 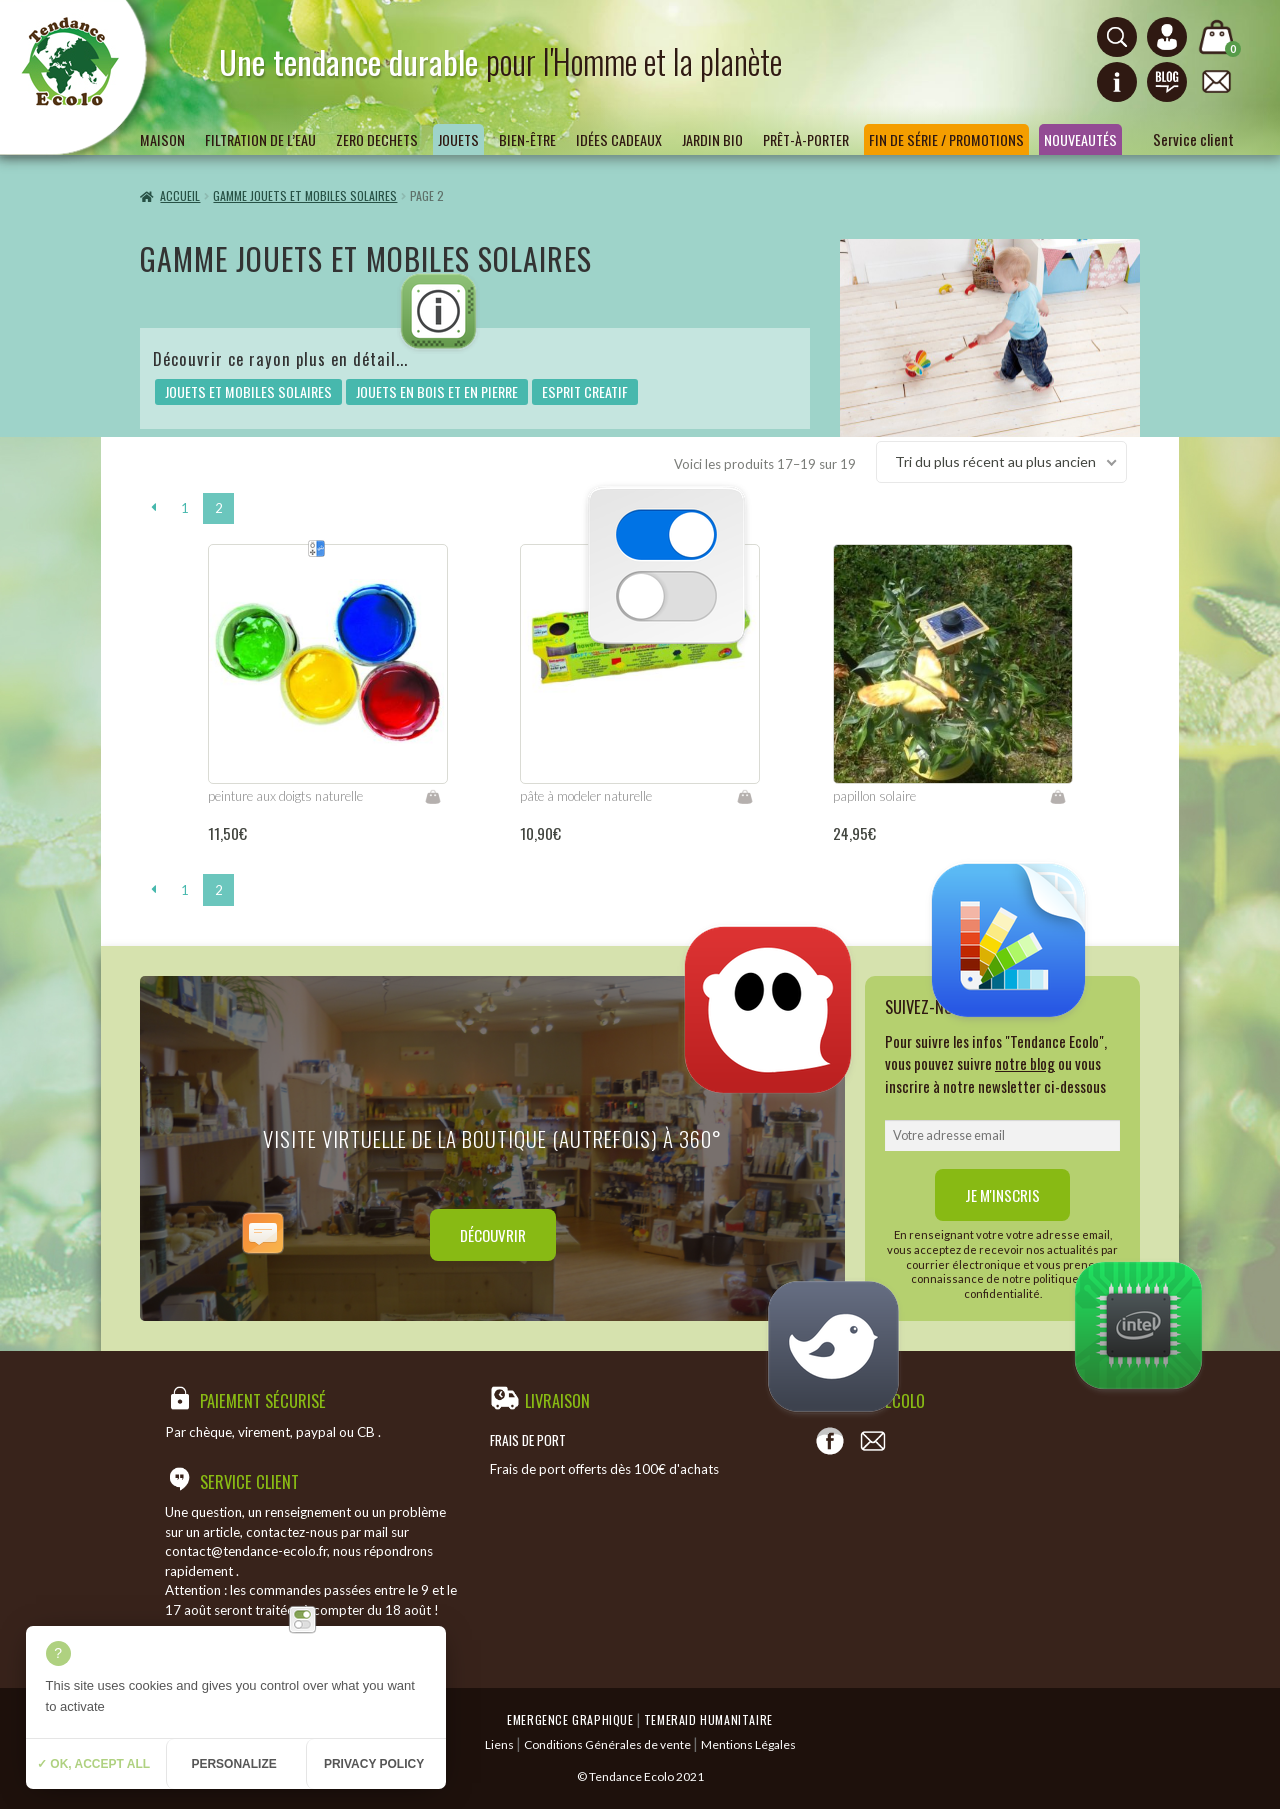 I want to click on open instant messaging app, so click(x=263, y=1233).